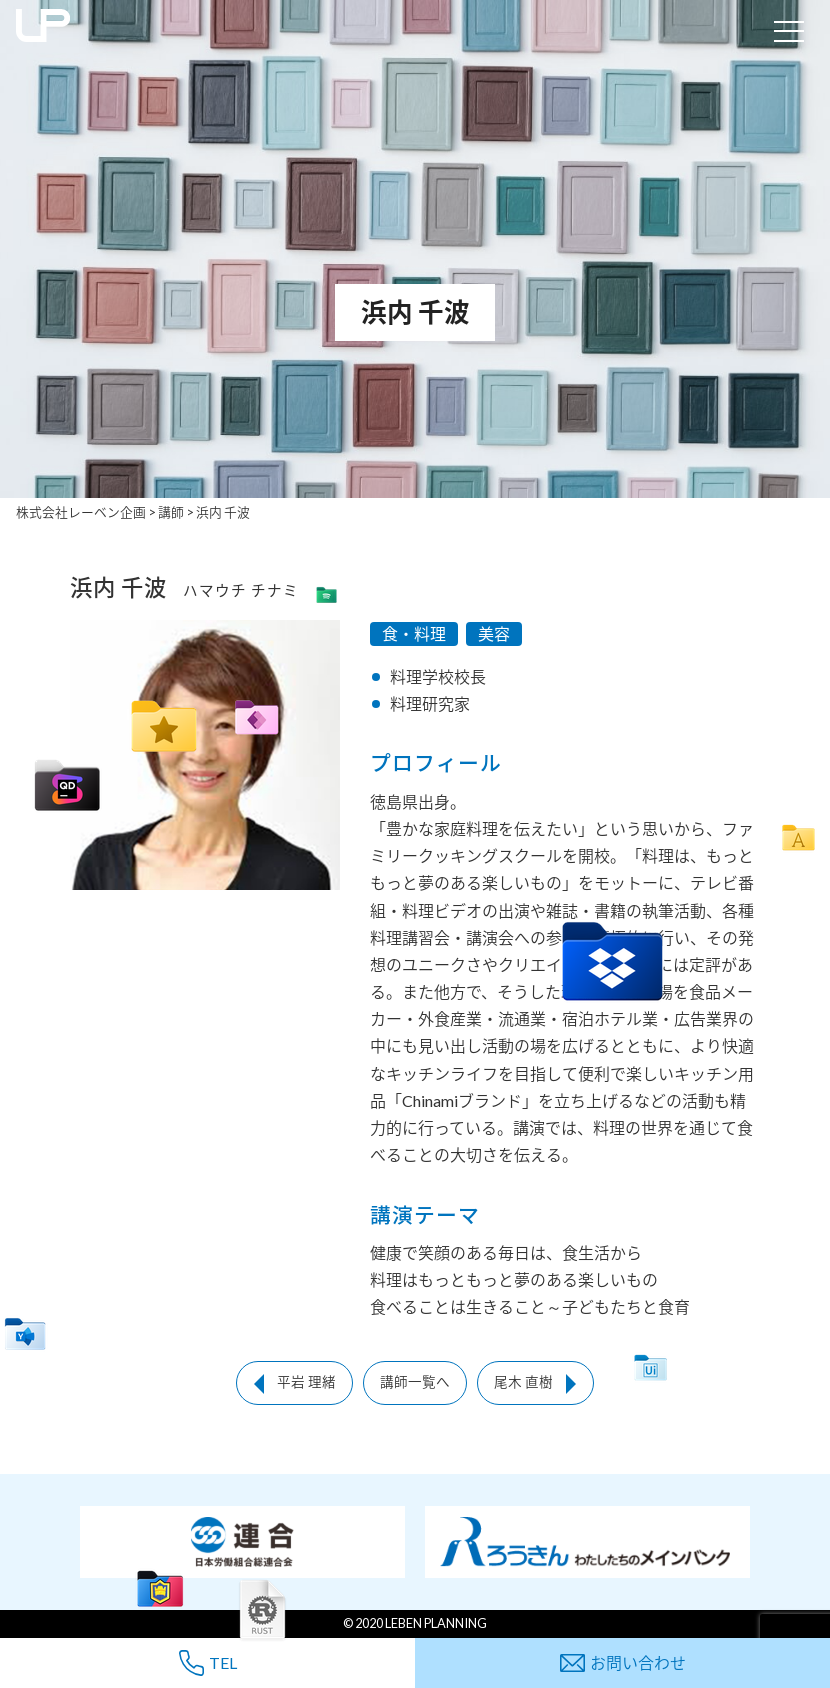  I want to click on open clash royale game files folder, so click(160, 1590).